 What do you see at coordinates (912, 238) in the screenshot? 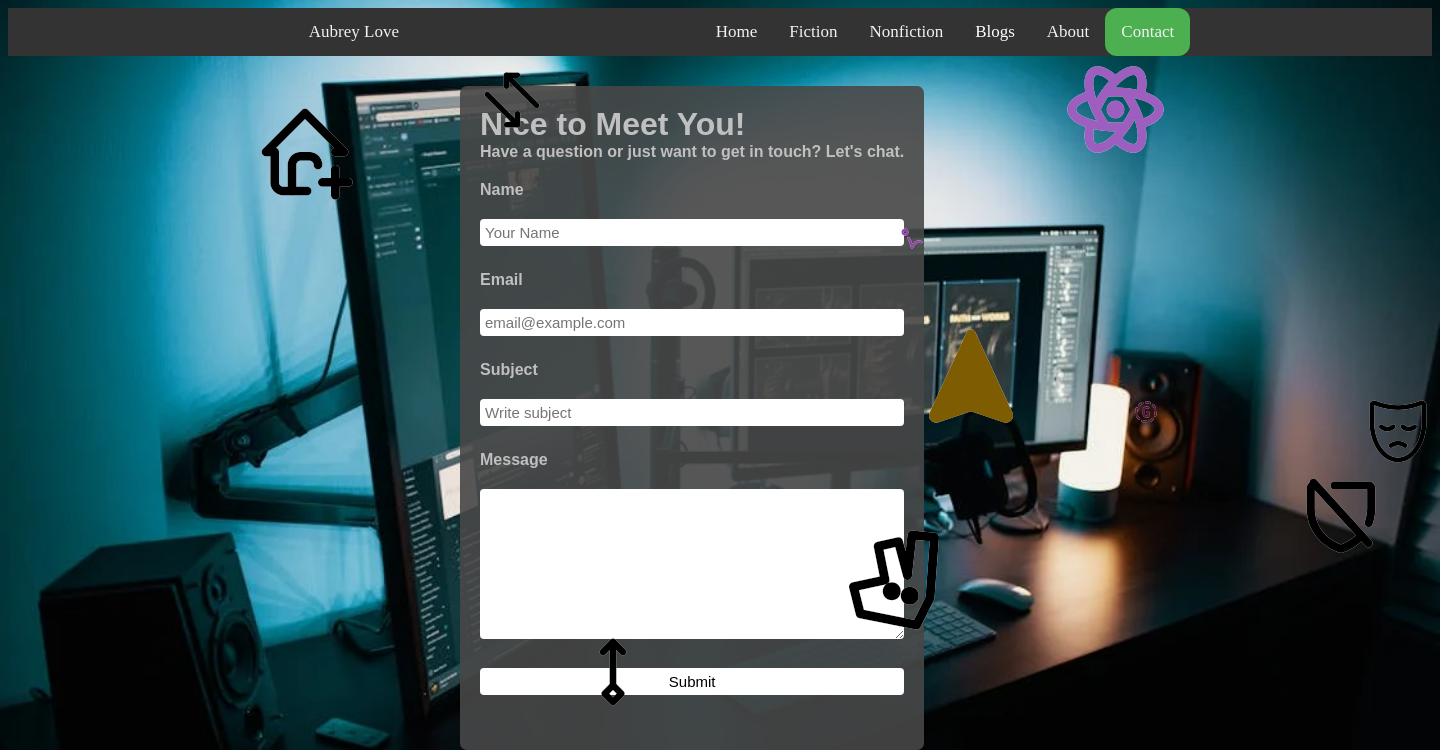
I see `undo or go back to previous state` at bounding box center [912, 238].